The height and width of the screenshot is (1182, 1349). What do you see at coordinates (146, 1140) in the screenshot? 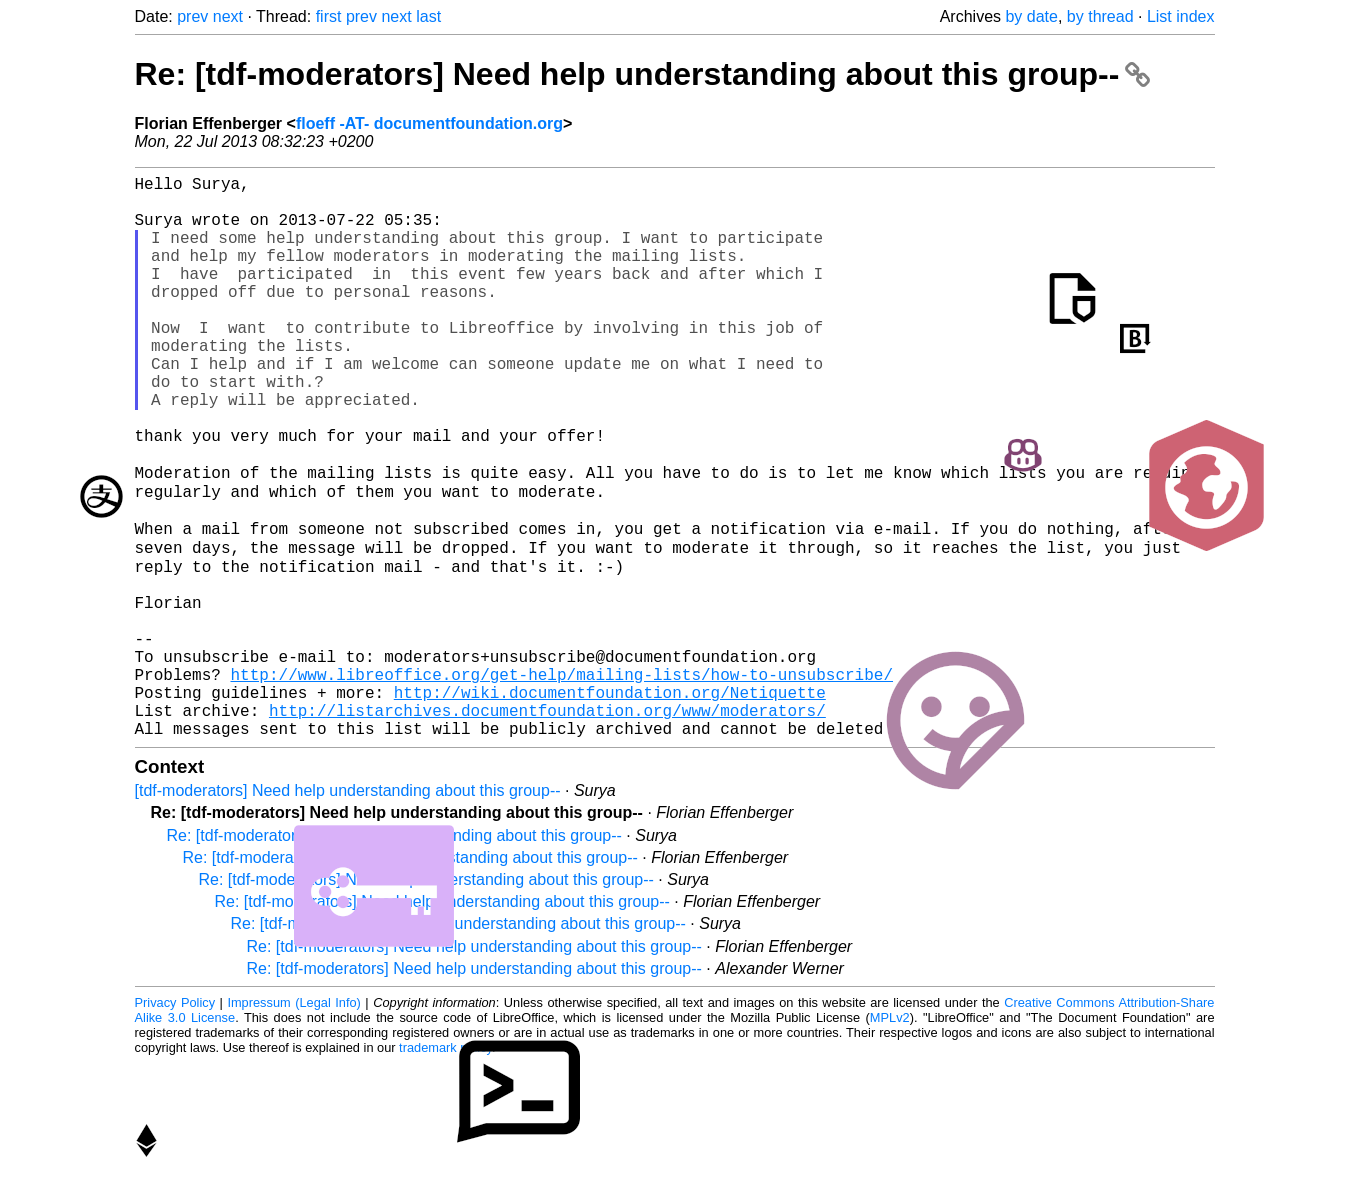
I see `ethereum cryptocurrency logo` at bounding box center [146, 1140].